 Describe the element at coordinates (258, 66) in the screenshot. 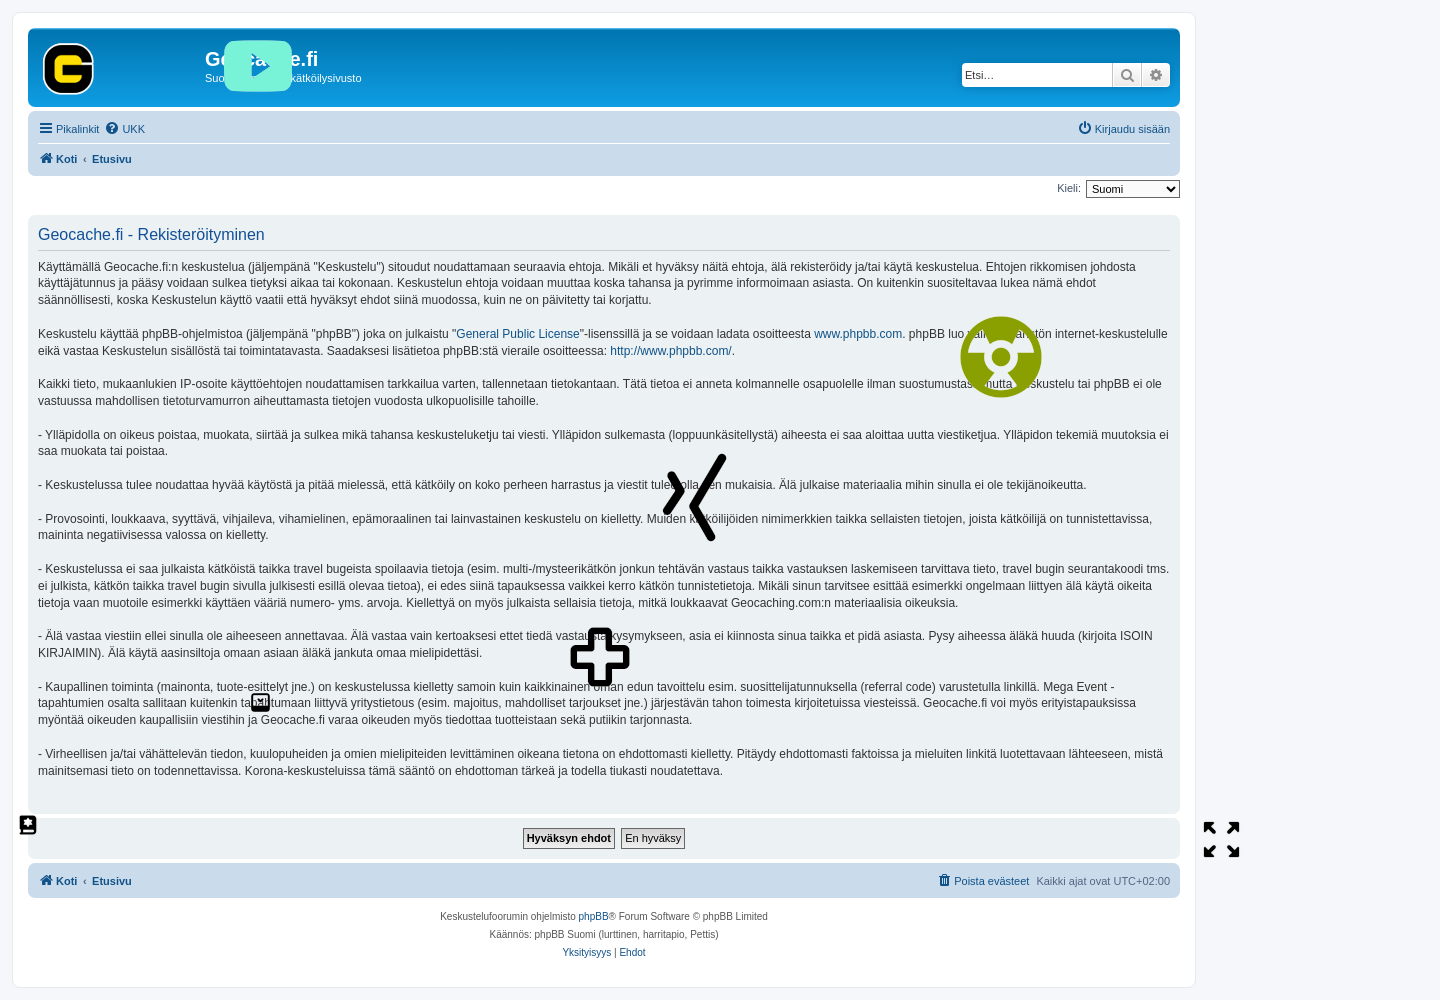

I see `open YouTube app` at that location.